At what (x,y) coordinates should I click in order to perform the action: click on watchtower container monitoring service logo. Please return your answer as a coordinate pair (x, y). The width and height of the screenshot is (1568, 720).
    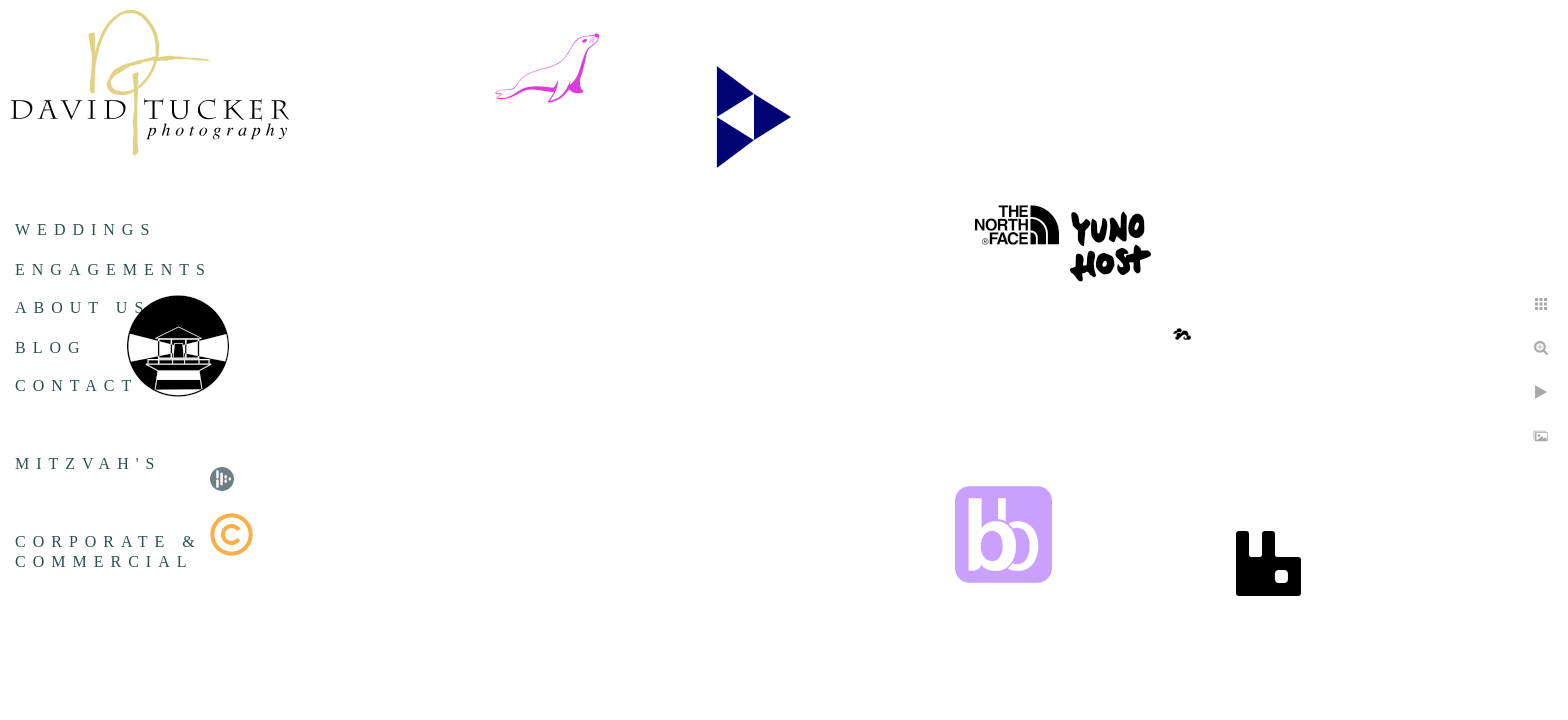
    Looking at the image, I should click on (178, 346).